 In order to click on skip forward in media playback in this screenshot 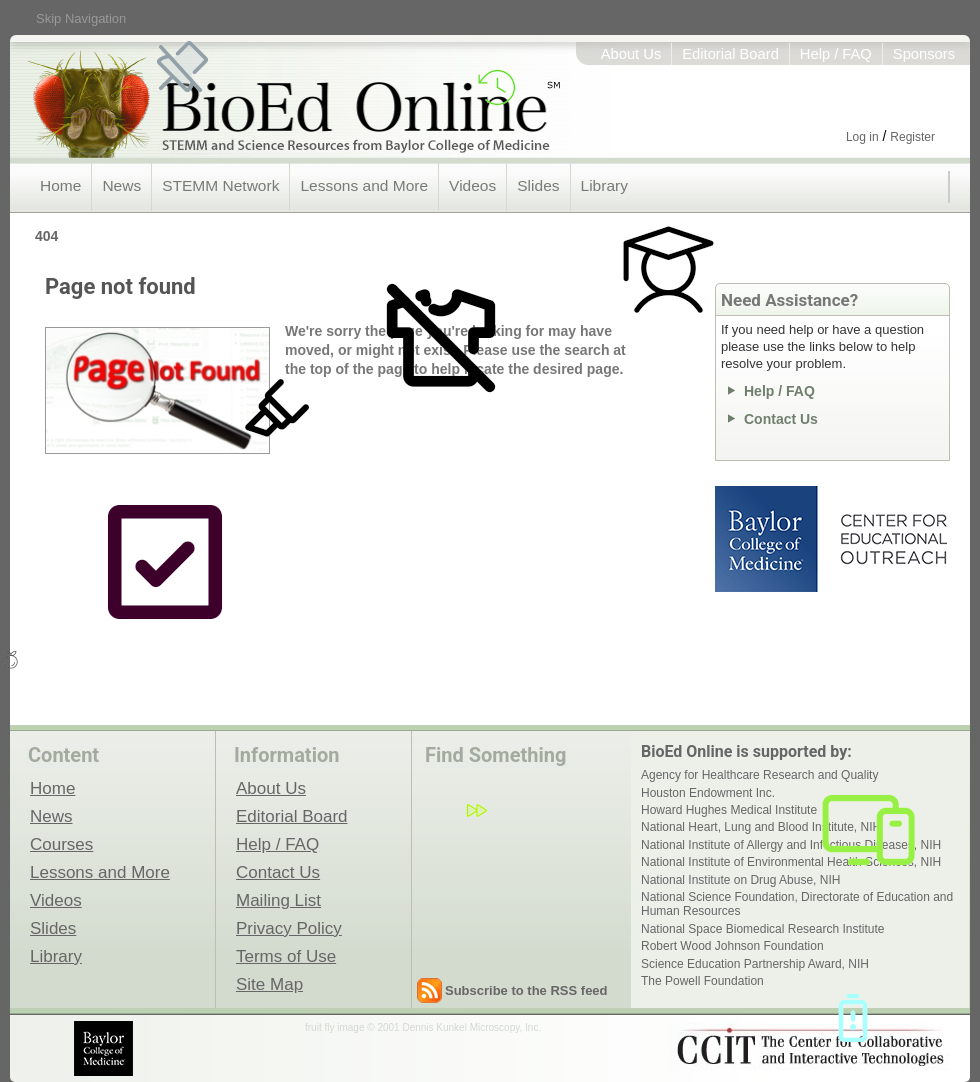, I will do `click(475, 810)`.